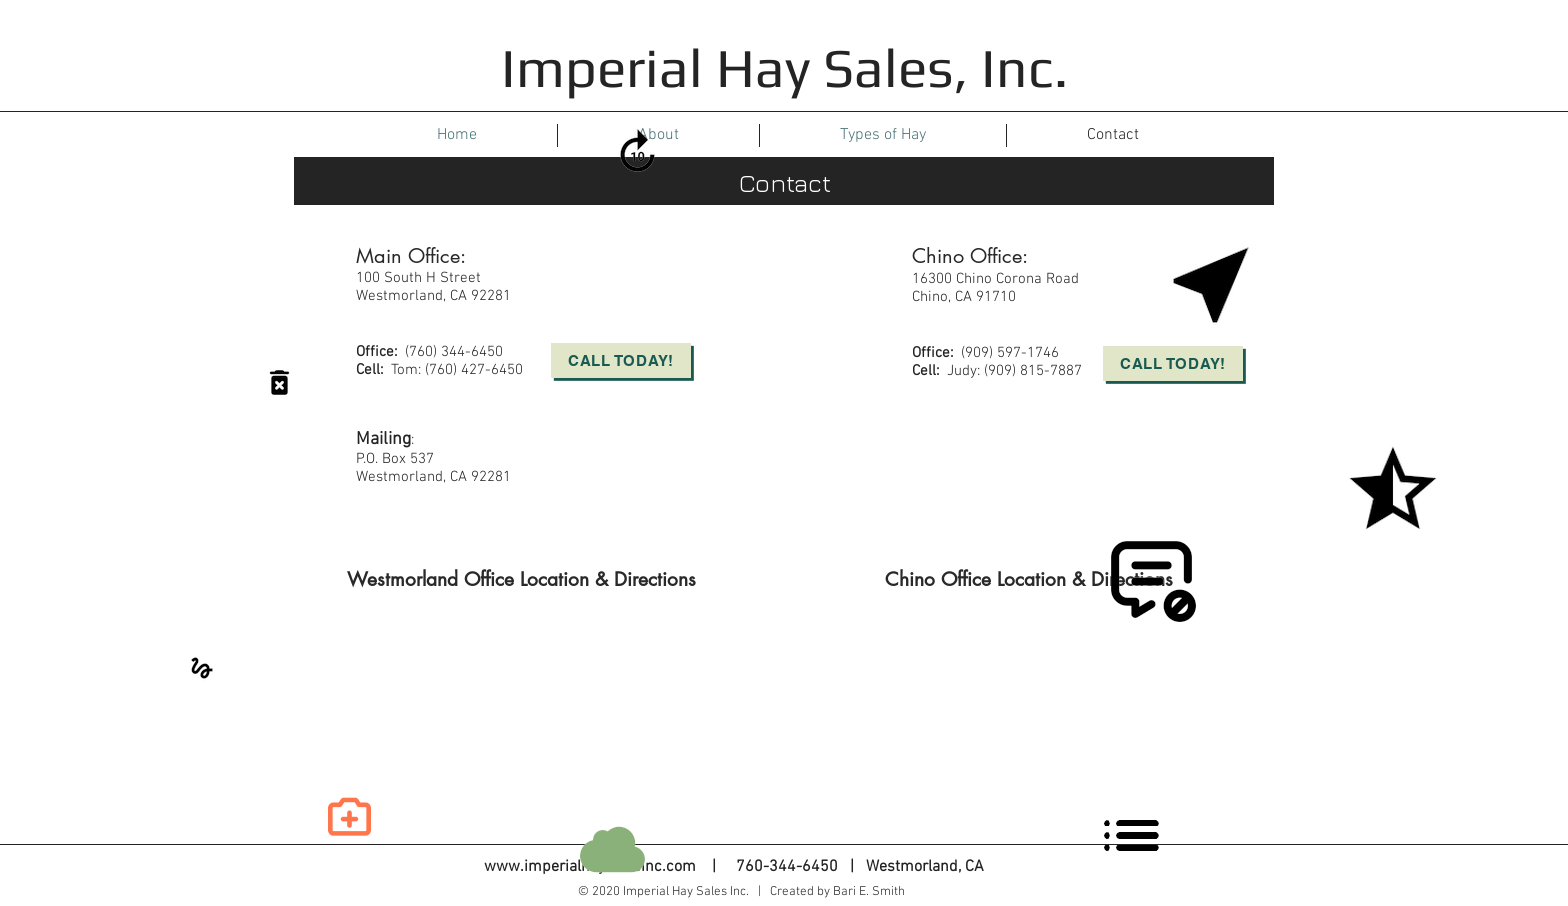 This screenshot has width=1568, height=906. Describe the element at coordinates (279, 382) in the screenshot. I see `permanently delete an item` at that location.